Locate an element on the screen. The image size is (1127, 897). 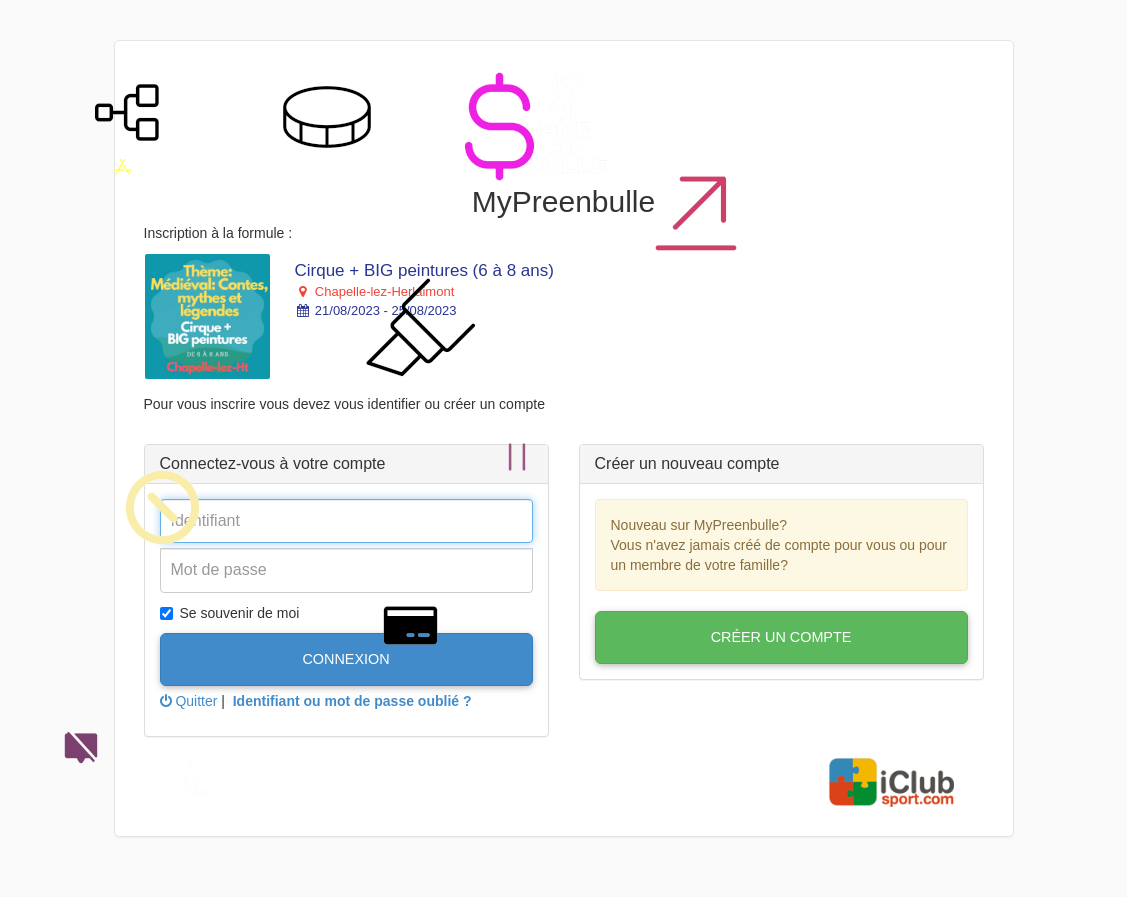
open link in new window or tab is located at coordinates (696, 210).